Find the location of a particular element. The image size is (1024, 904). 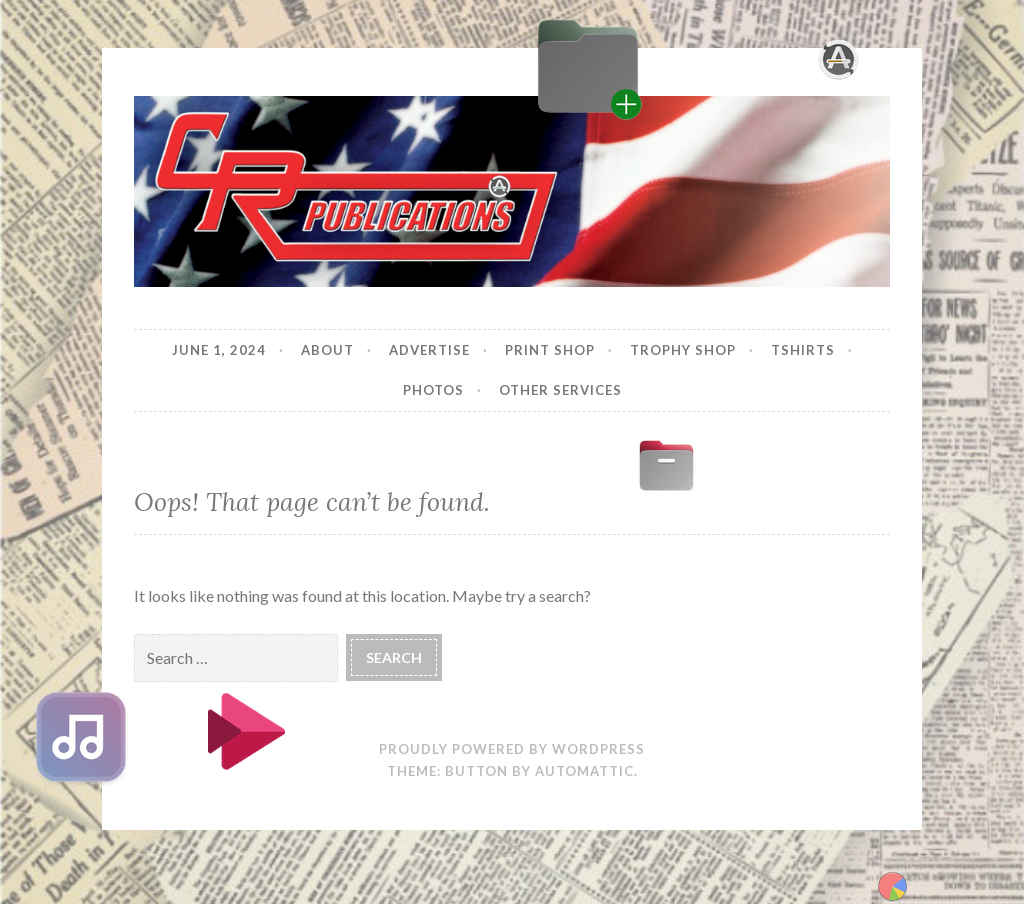

open baobab disk usage analyzer is located at coordinates (892, 886).